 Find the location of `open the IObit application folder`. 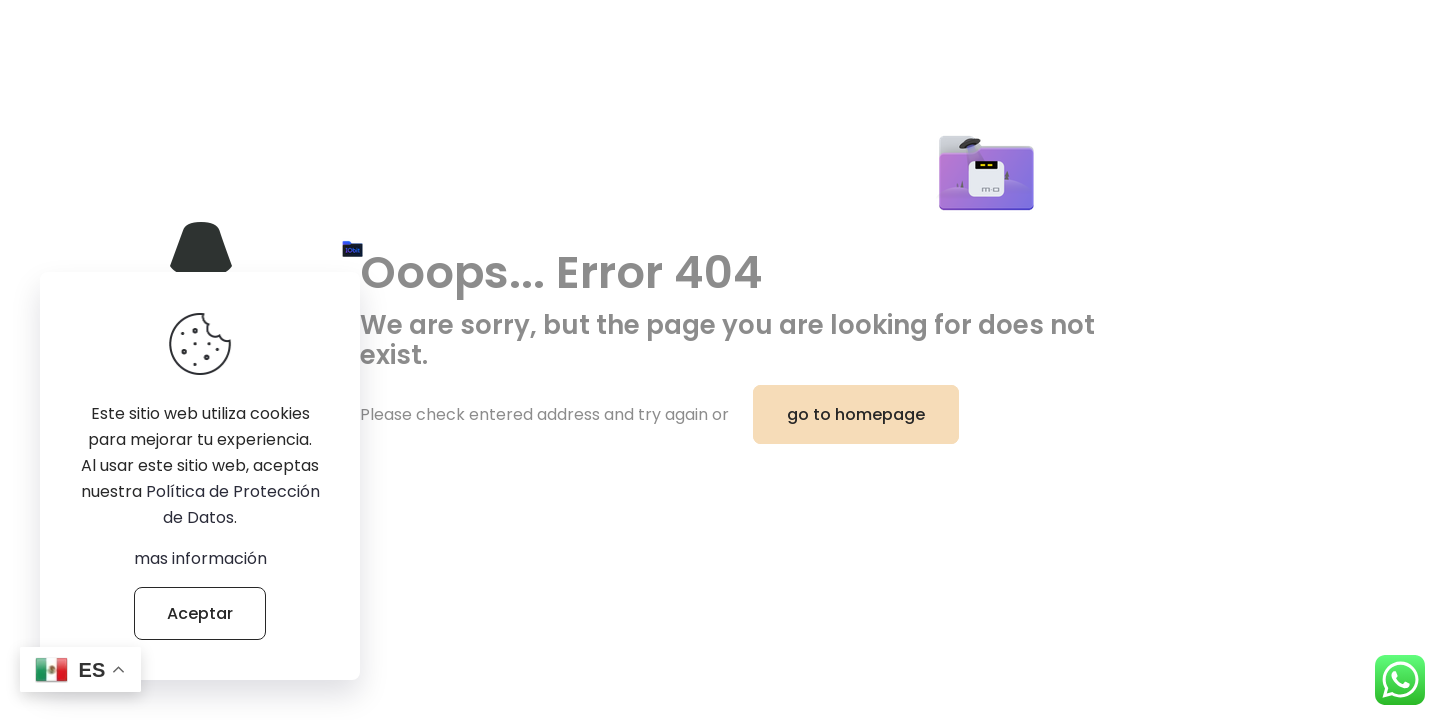

open the IObit application folder is located at coordinates (352, 249).